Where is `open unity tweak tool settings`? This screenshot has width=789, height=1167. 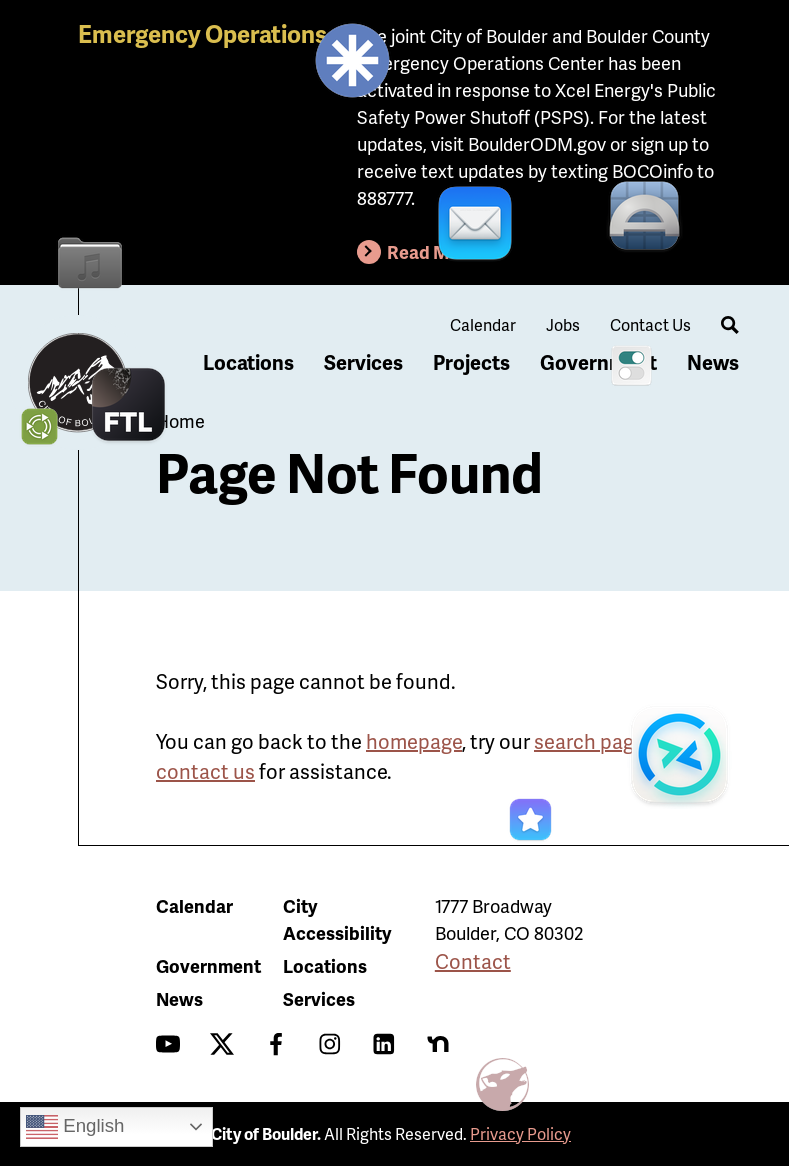
open unity tweak tool settings is located at coordinates (631, 365).